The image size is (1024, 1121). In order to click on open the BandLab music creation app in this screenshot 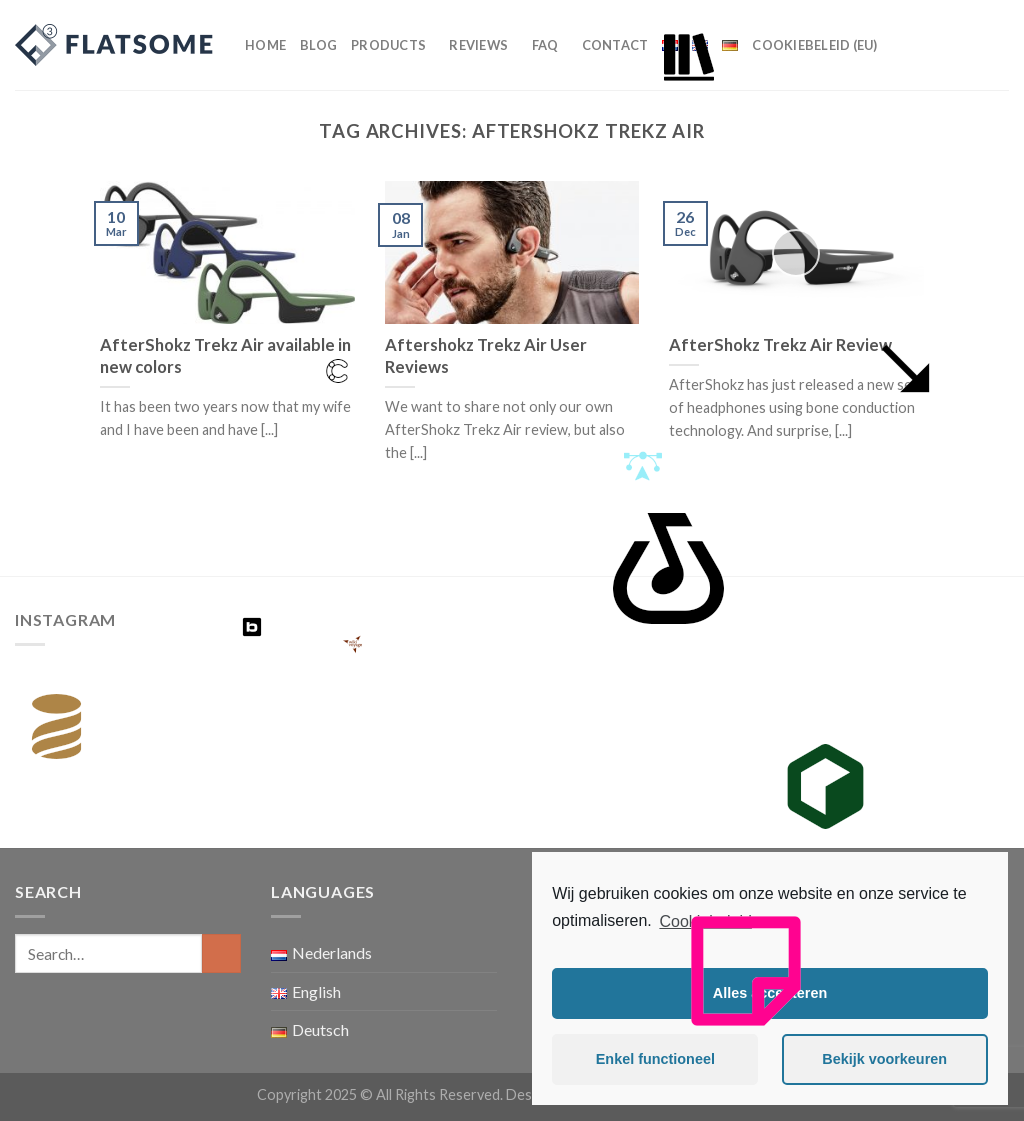, I will do `click(668, 568)`.